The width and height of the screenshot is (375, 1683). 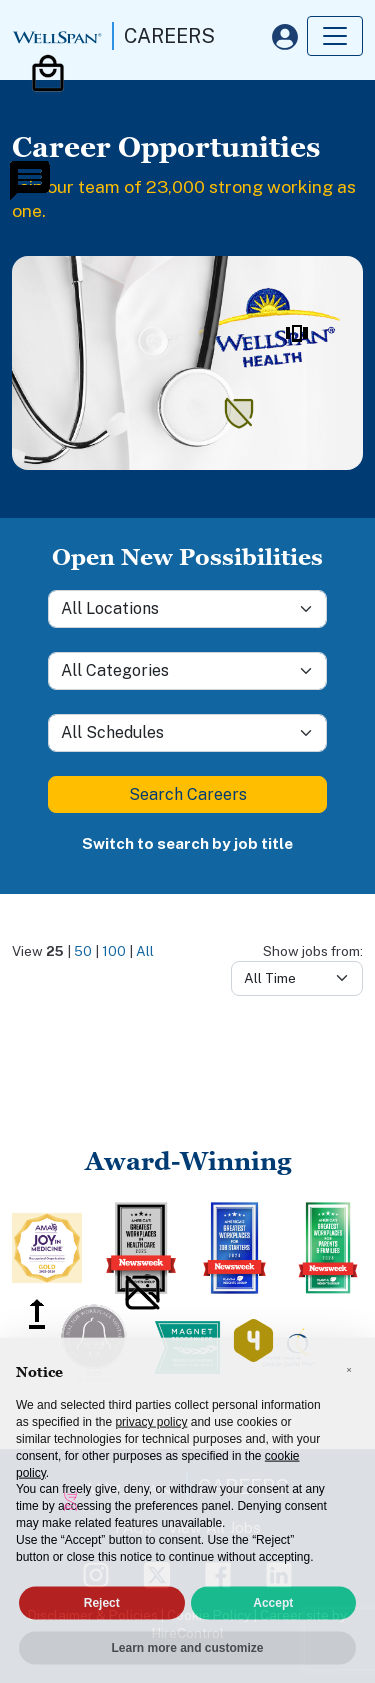 I want to click on image unavailable or cannot be displayed, so click(x=142, y=1292).